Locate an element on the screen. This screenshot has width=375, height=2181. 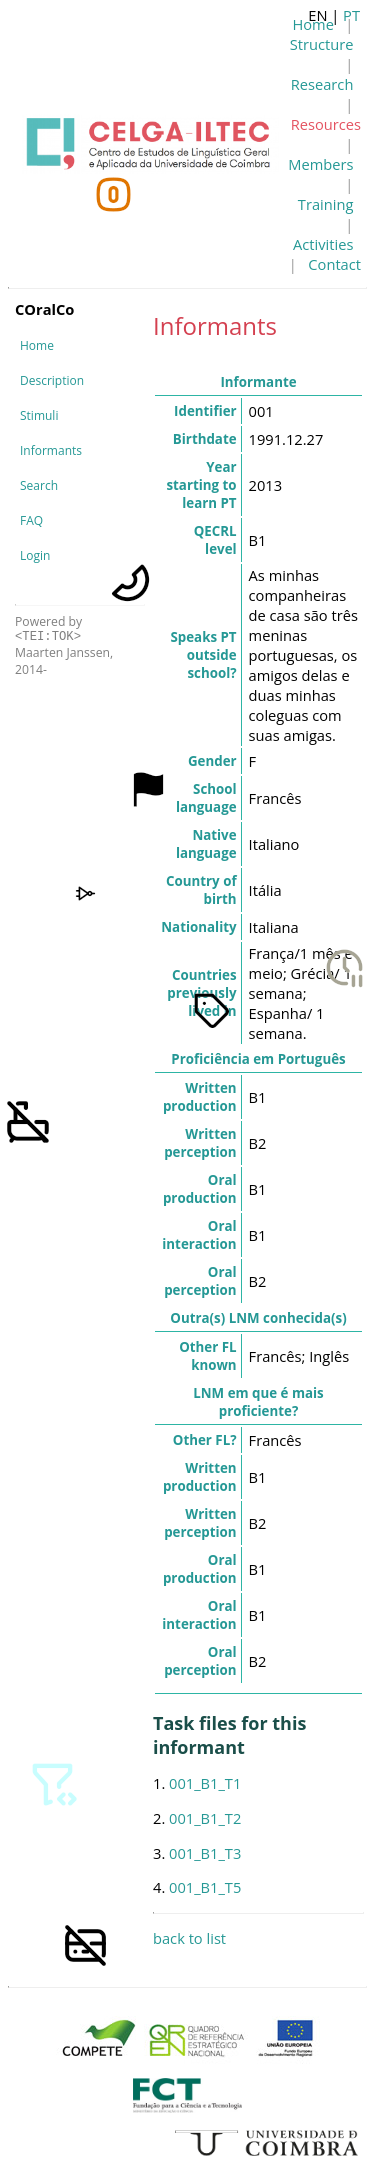
indicates bathtub or bath feature is unavailable is located at coordinates (28, 1122).